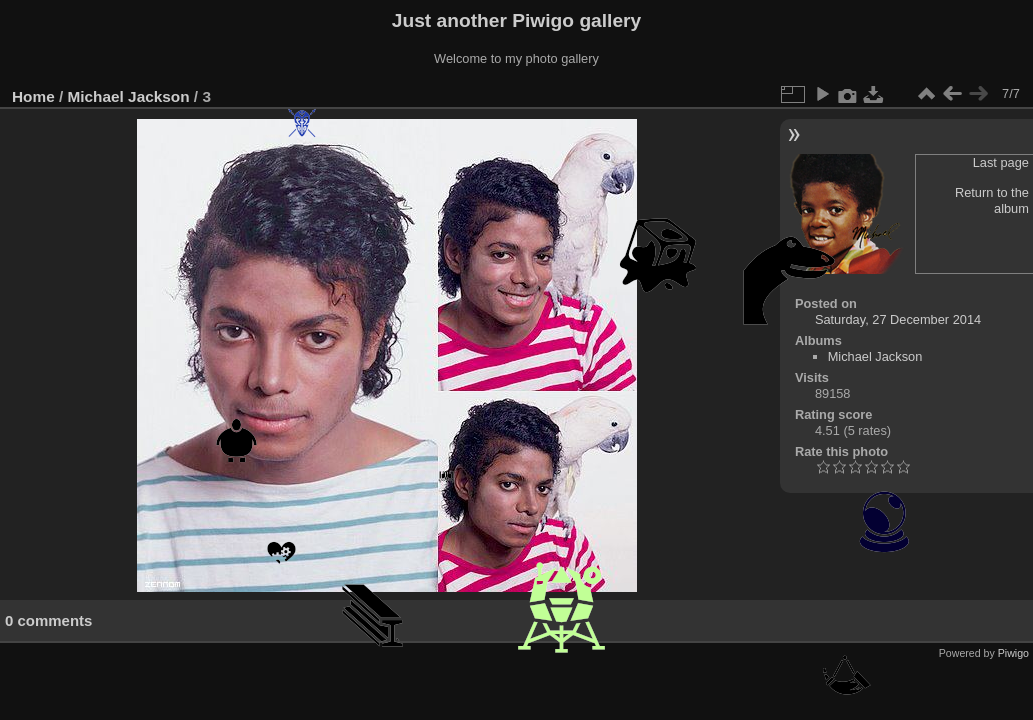  Describe the element at coordinates (884, 521) in the screenshot. I see `view predictions or fortune features` at that location.